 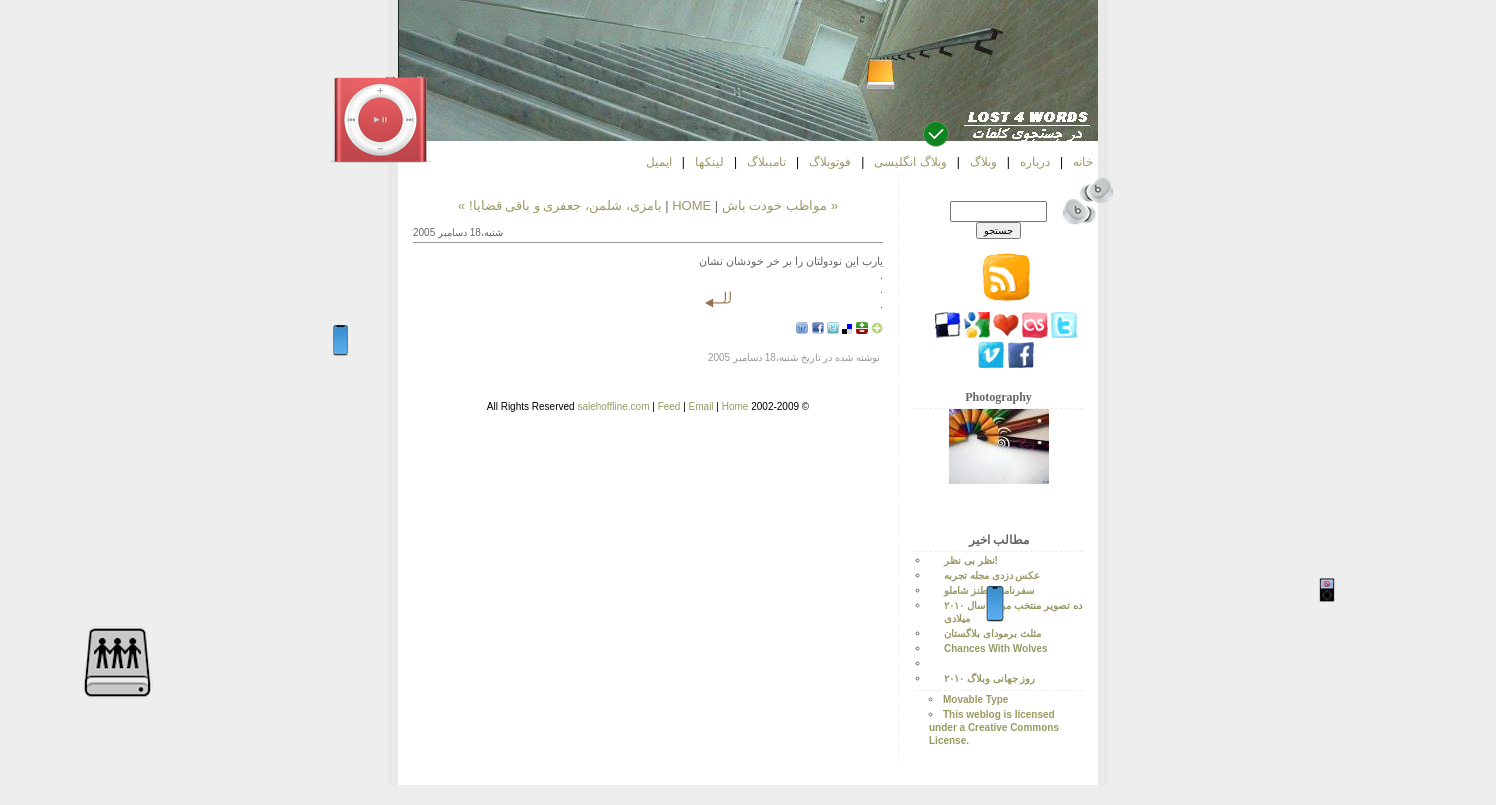 I want to click on iPhone 15 Pro device icon, so click(x=995, y=604).